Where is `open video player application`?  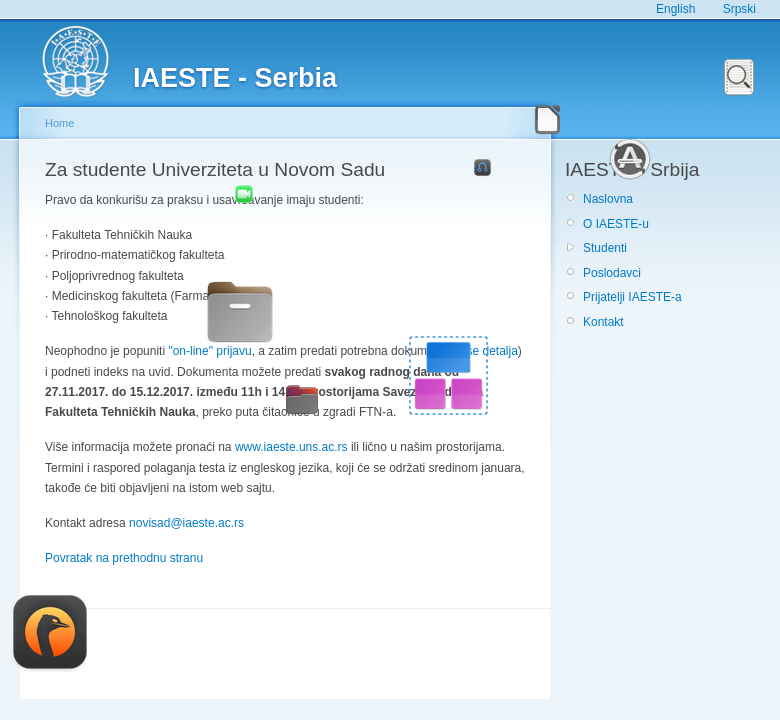
open video player application is located at coordinates (244, 194).